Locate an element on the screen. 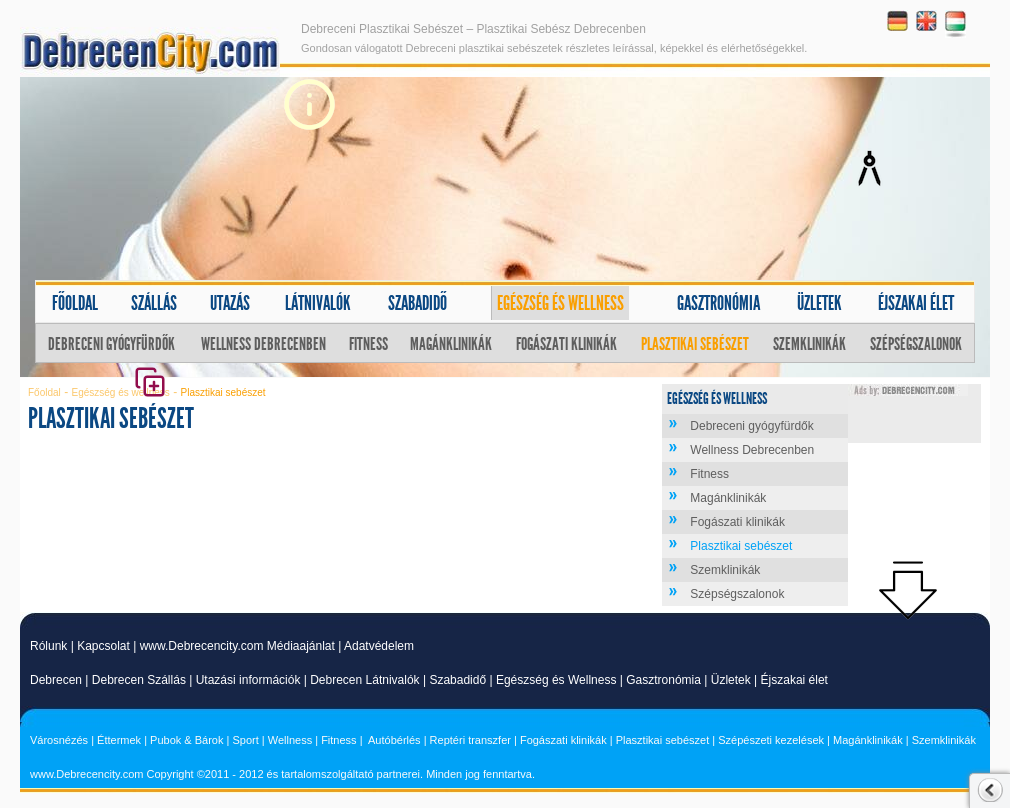 This screenshot has width=1010, height=808. duplicate and add a new item is located at coordinates (150, 382).